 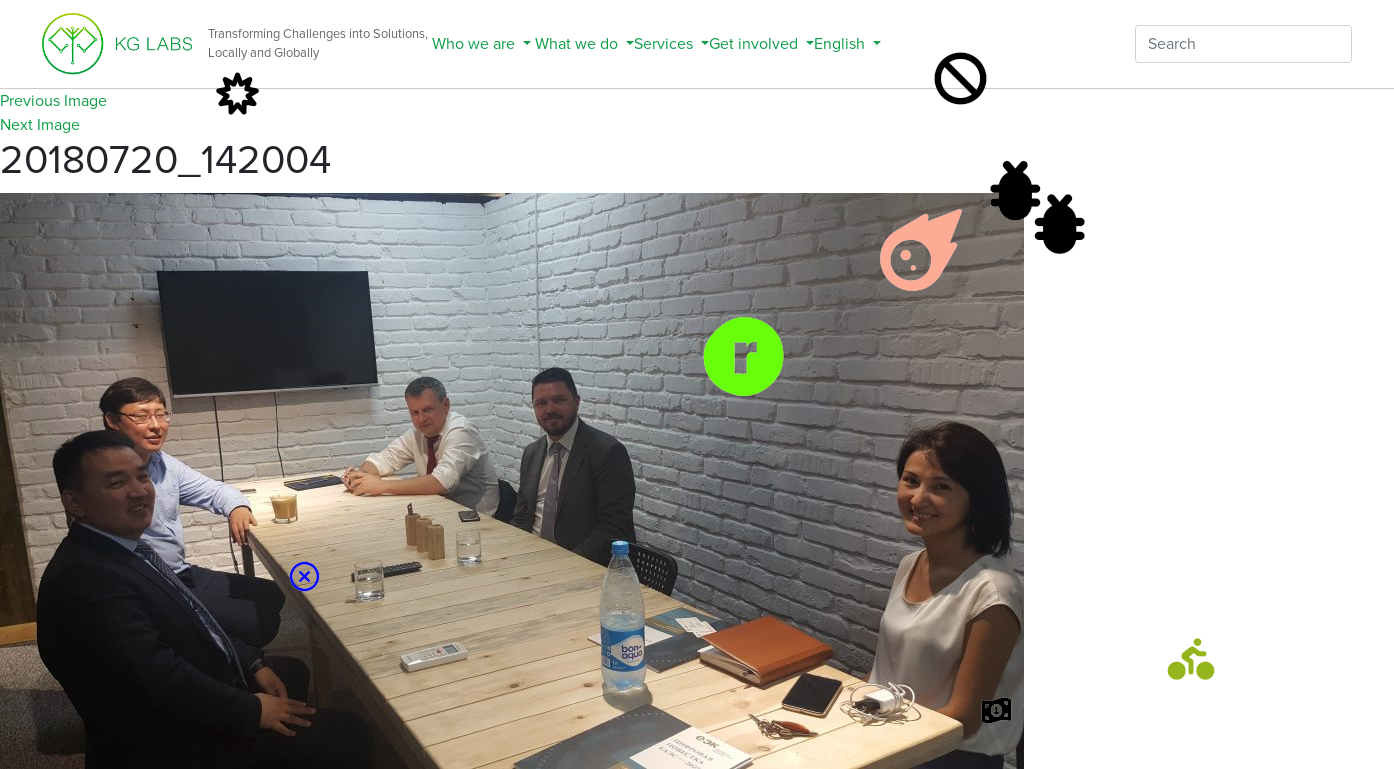 What do you see at coordinates (237, 93) in the screenshot?
I see `represents the Bahá'í faith symbol` at bounding box center [237, 93].